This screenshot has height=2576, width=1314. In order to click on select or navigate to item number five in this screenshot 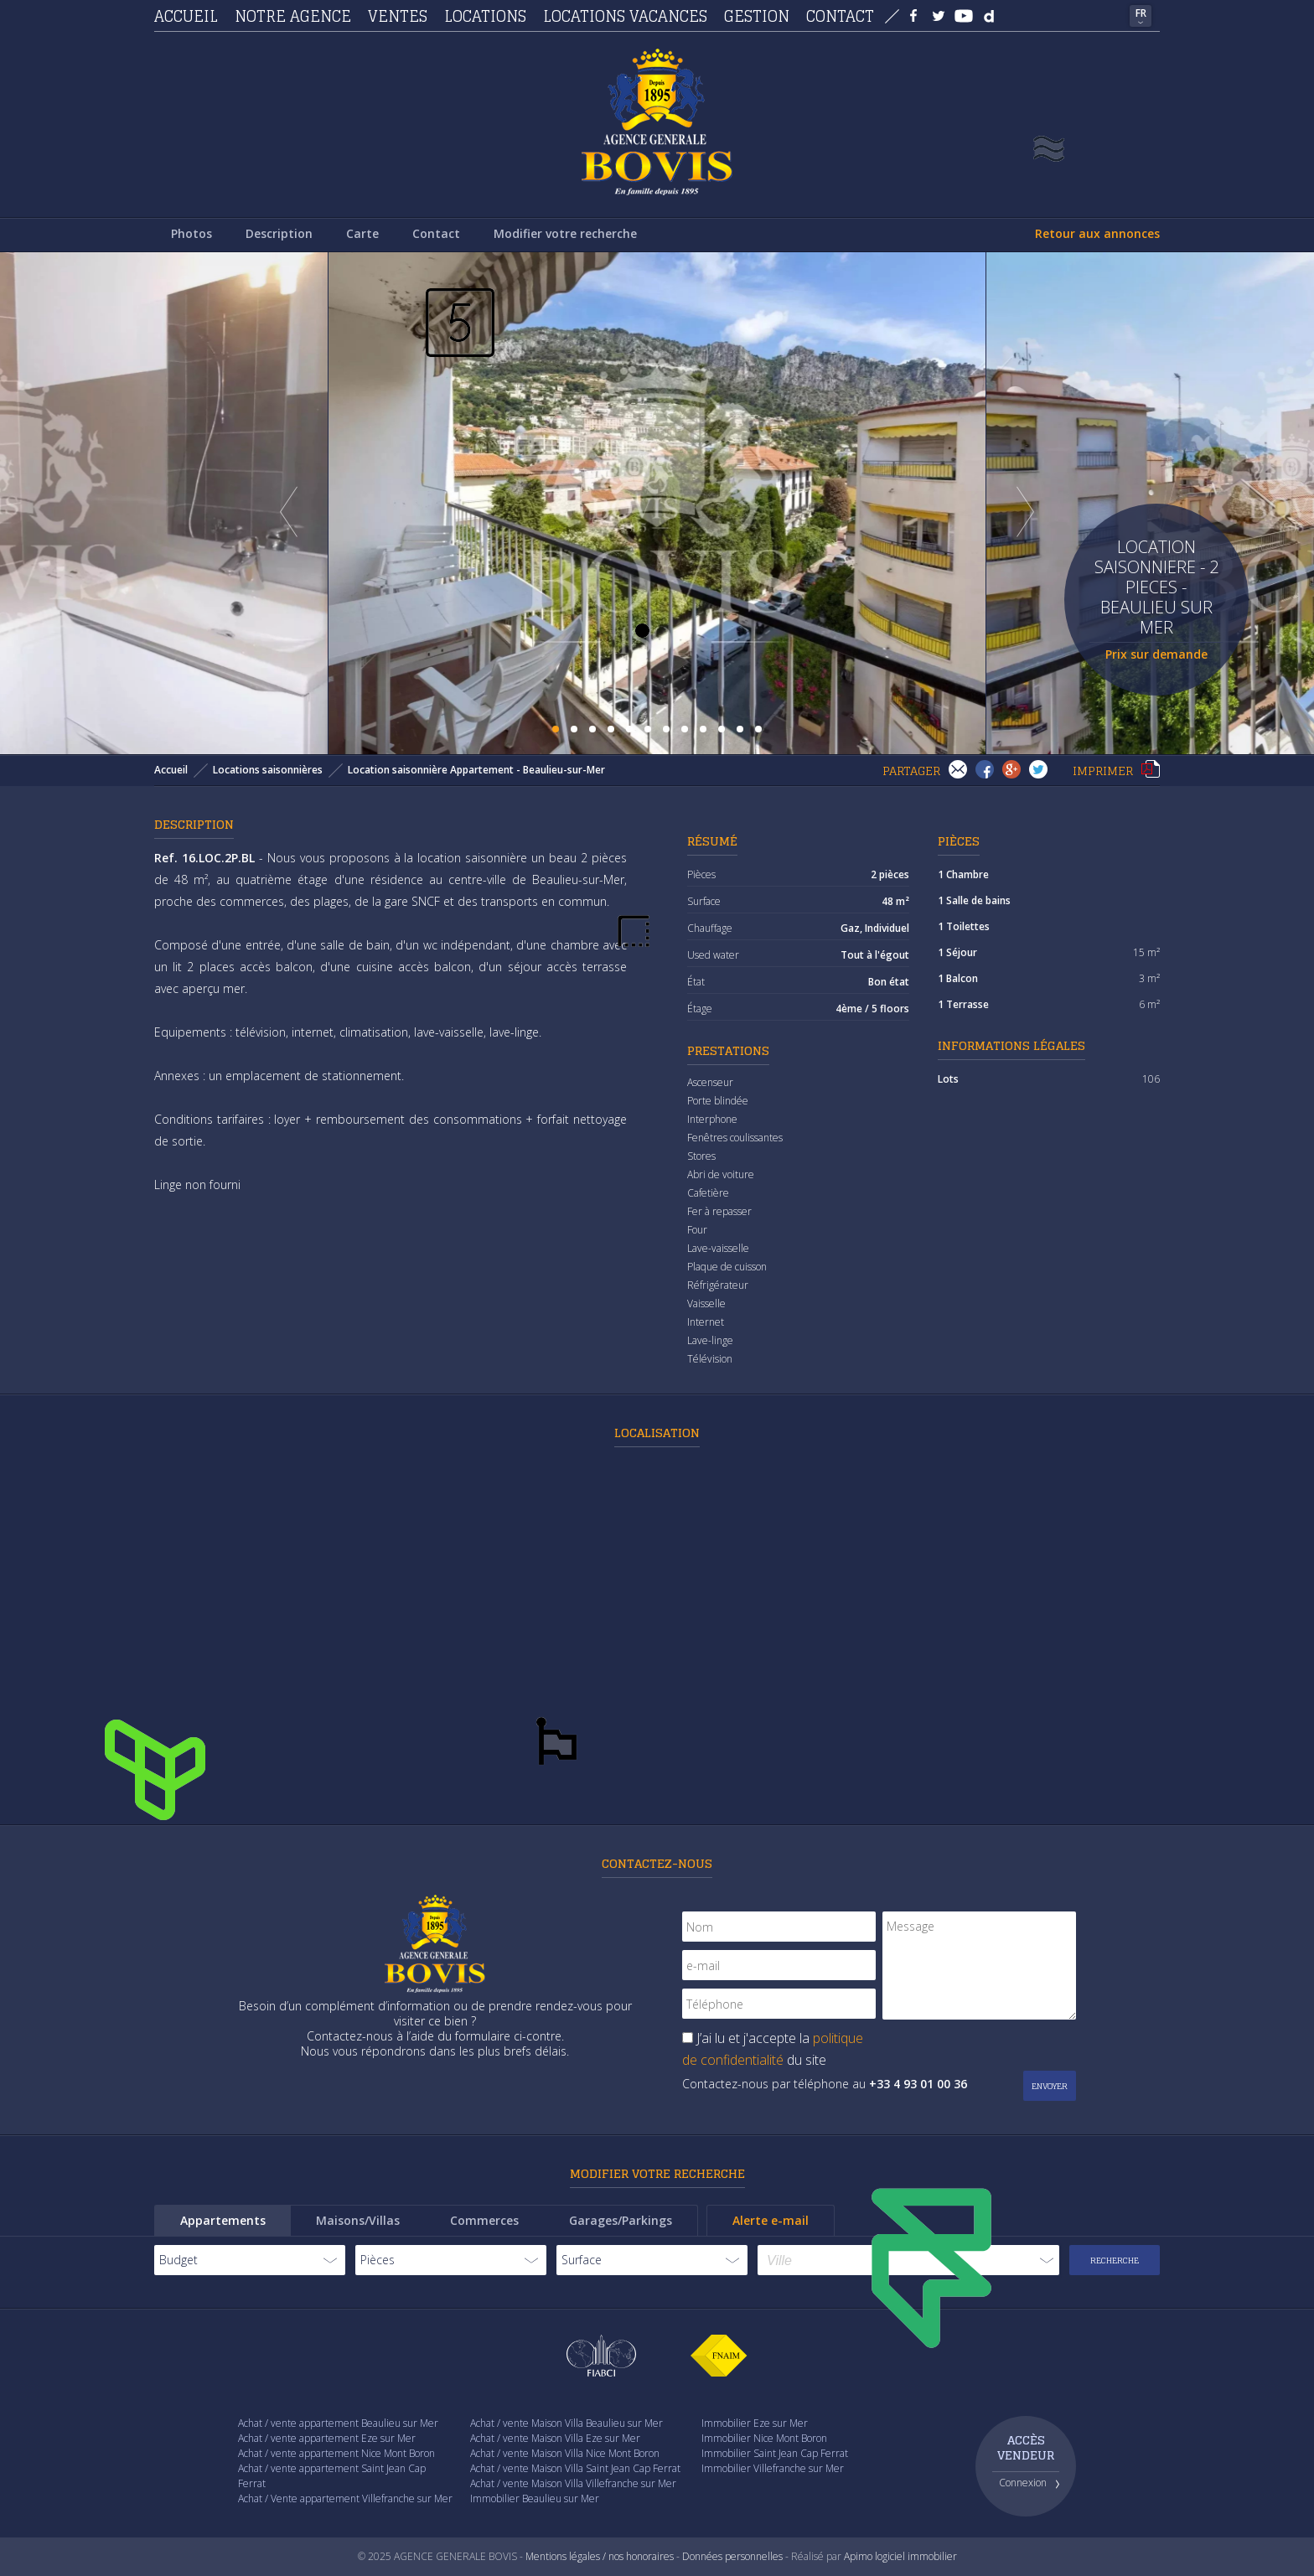, I will do `click(460, 323)`.